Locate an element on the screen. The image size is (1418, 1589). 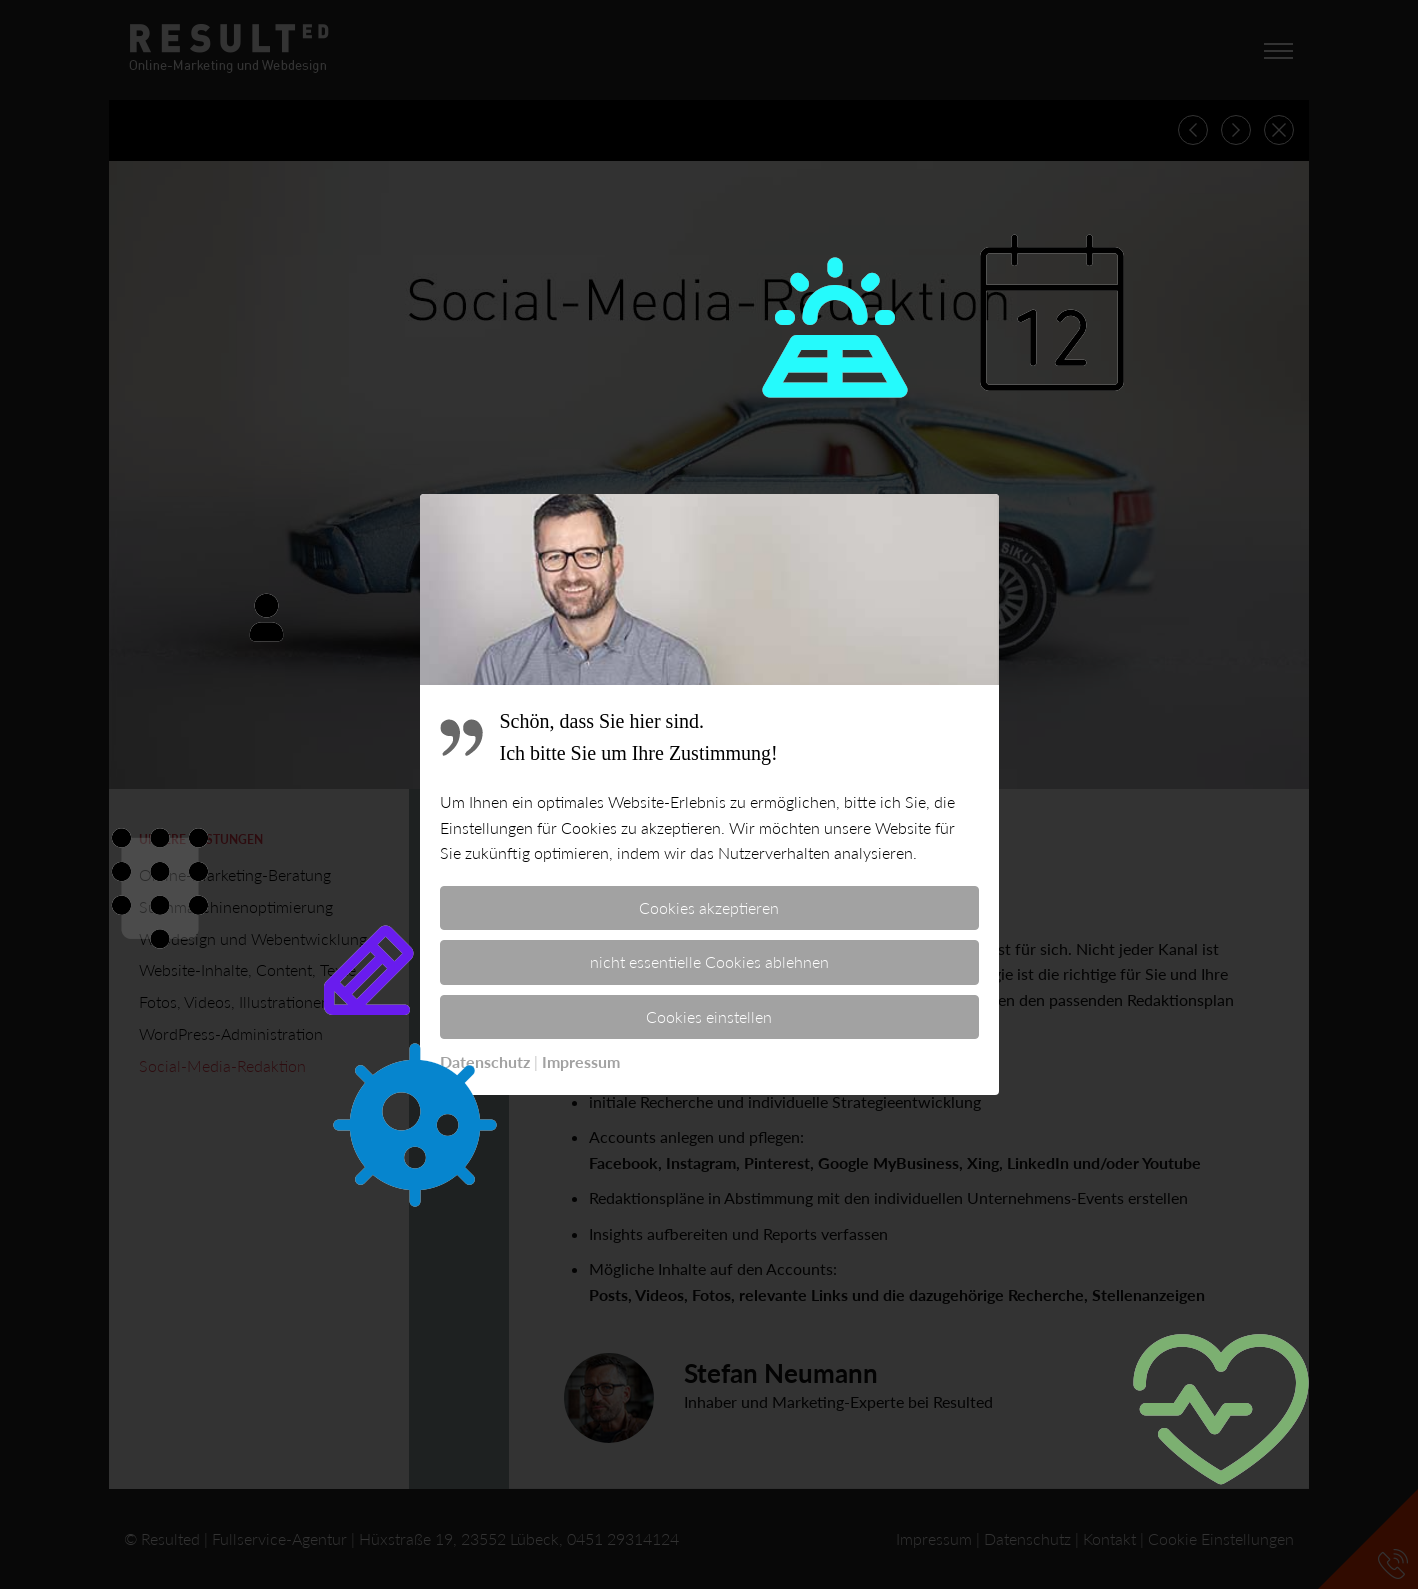
edit or modify content is located at coordinates (367, 972).